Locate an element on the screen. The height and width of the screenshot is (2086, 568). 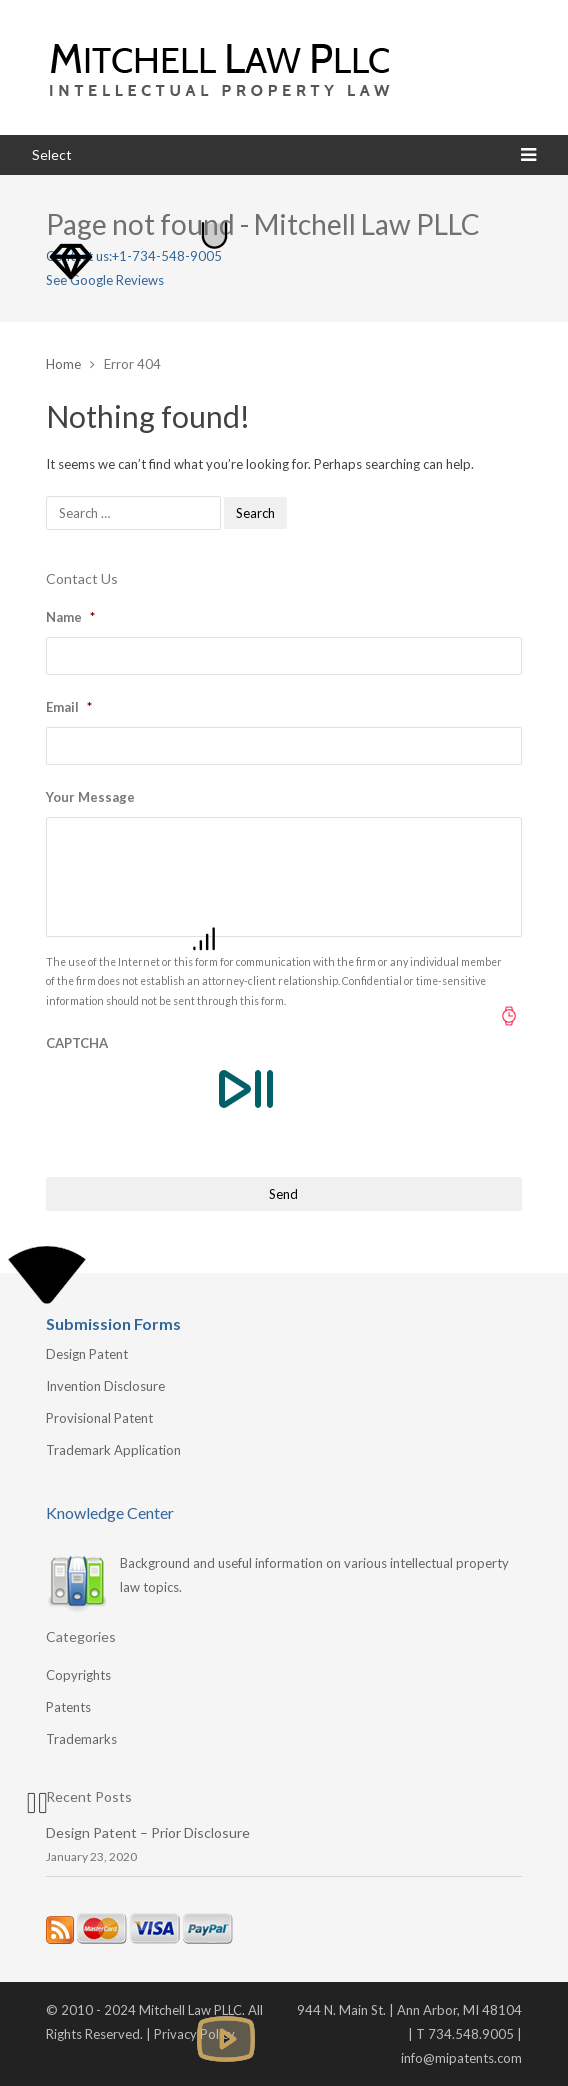
combine or merge selected shapes is located at coordinates (214, 233).